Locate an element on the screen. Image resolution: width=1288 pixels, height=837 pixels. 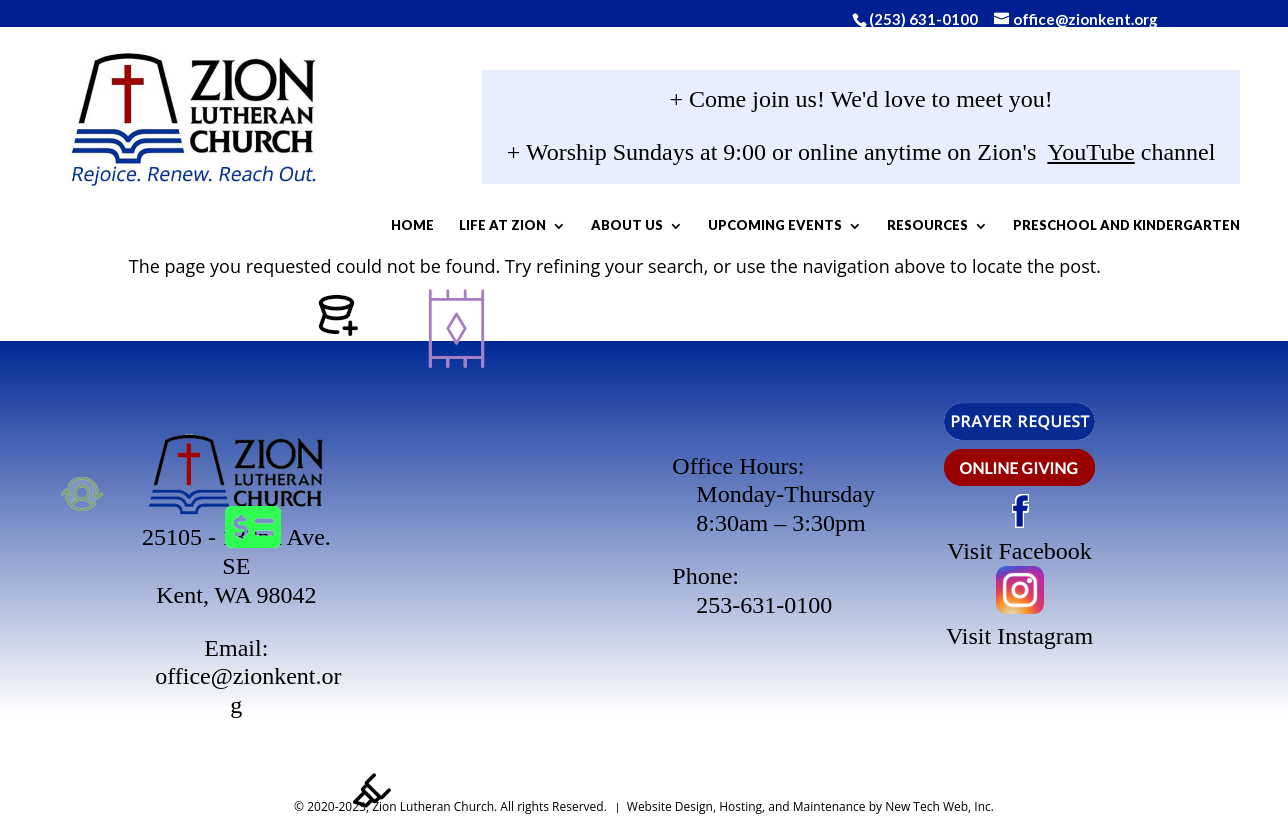
add a new diabolo or juggling item is located at coordinates (336, 314).